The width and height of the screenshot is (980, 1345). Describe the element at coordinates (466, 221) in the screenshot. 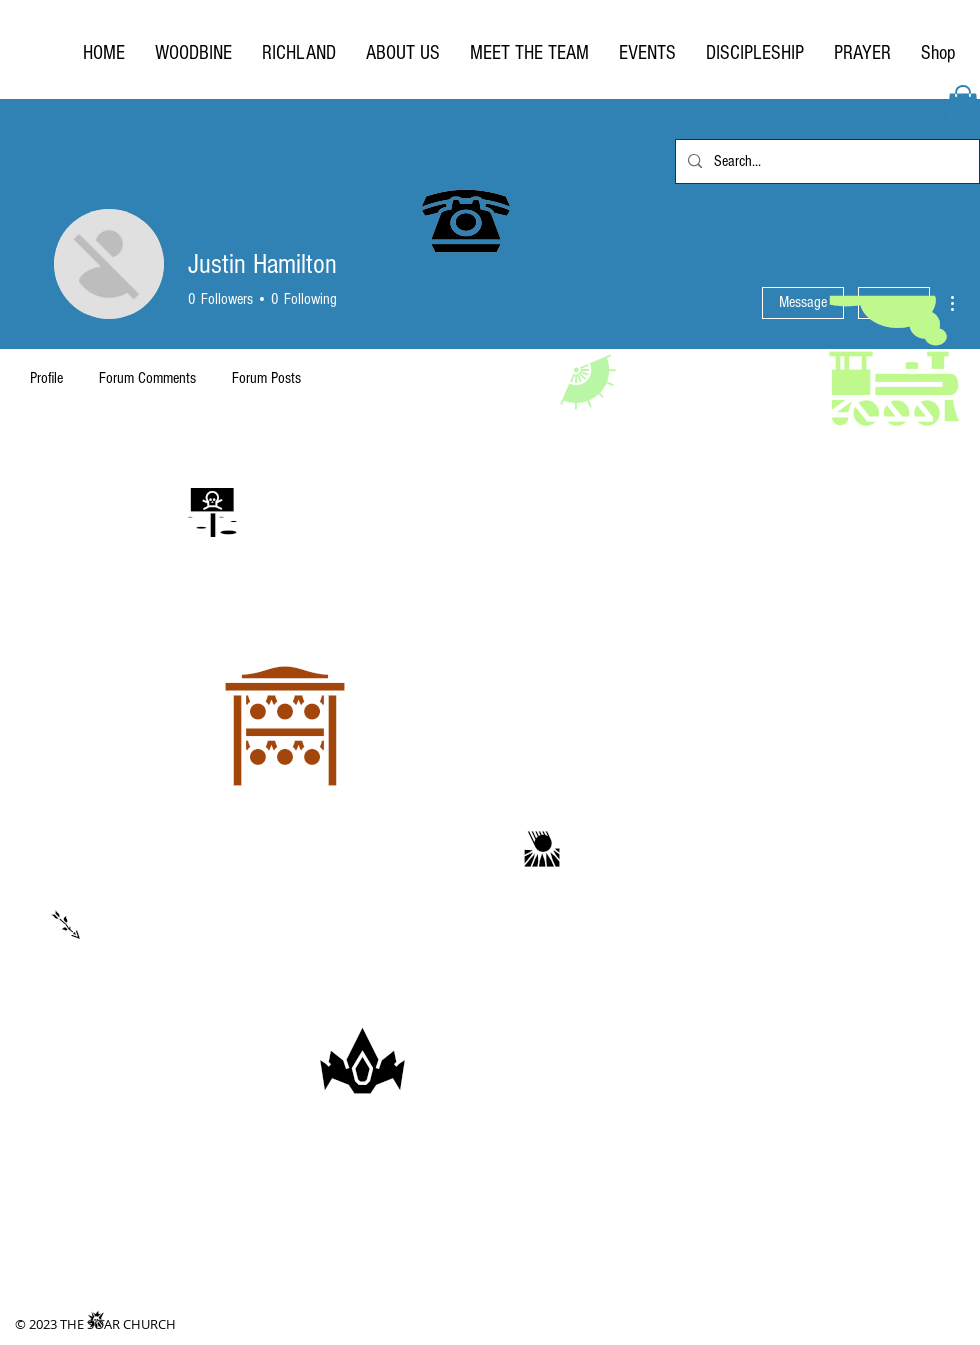

I see `contact customer support via phone` at that location.